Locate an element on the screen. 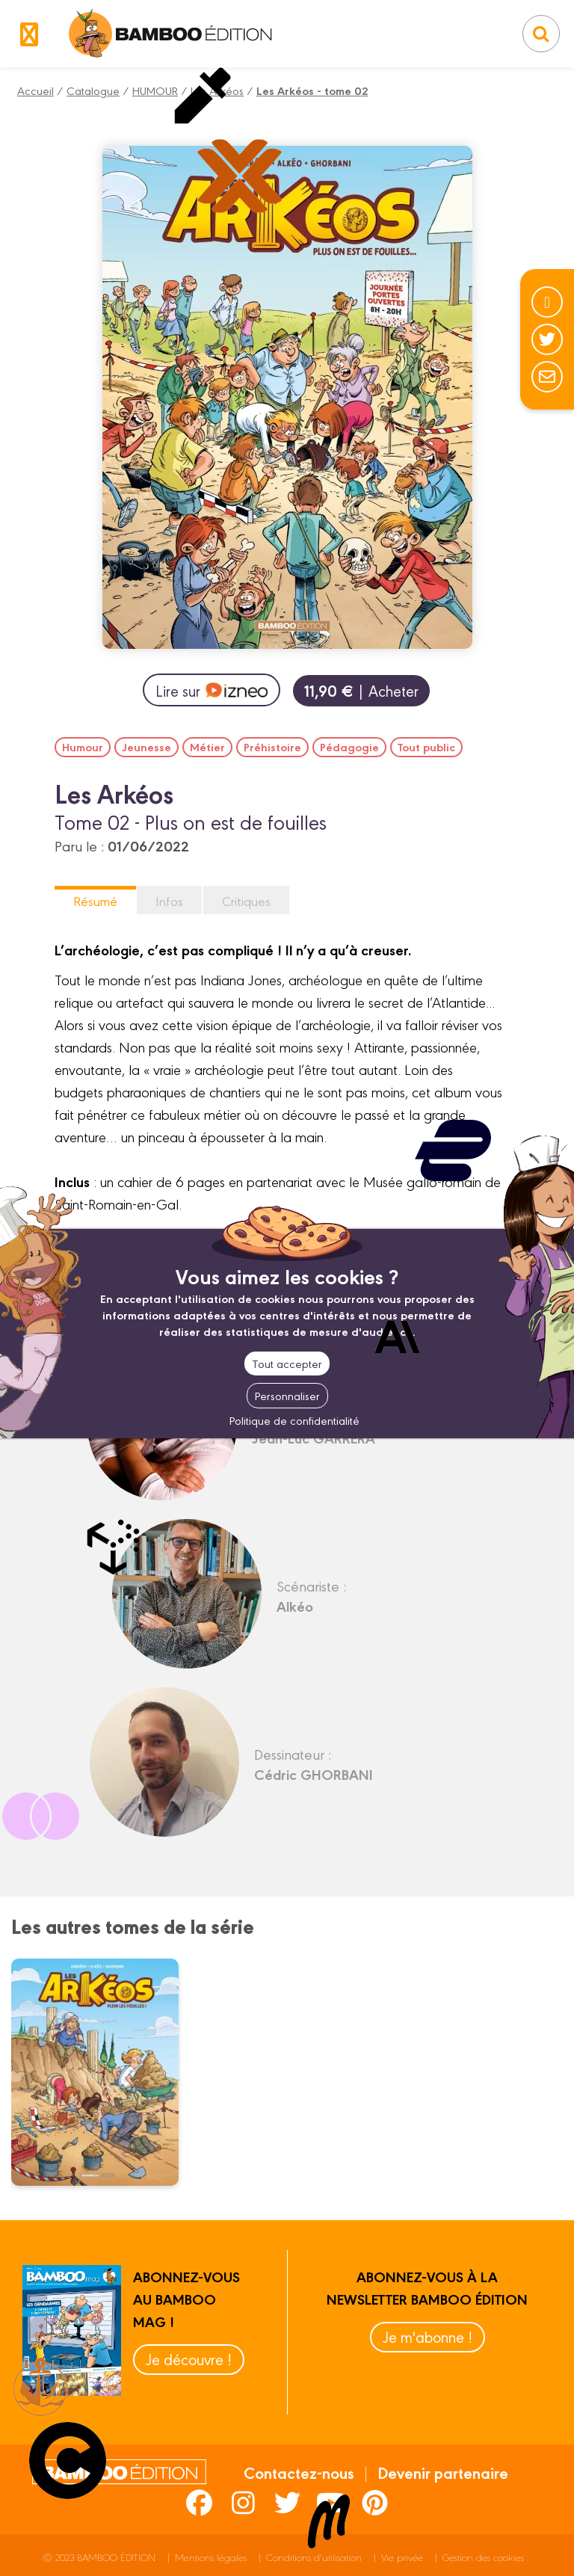 Image resolution: width=574 pixels, height=2576 pixels. open the Coursera app is located at coordinates (67, 2460).